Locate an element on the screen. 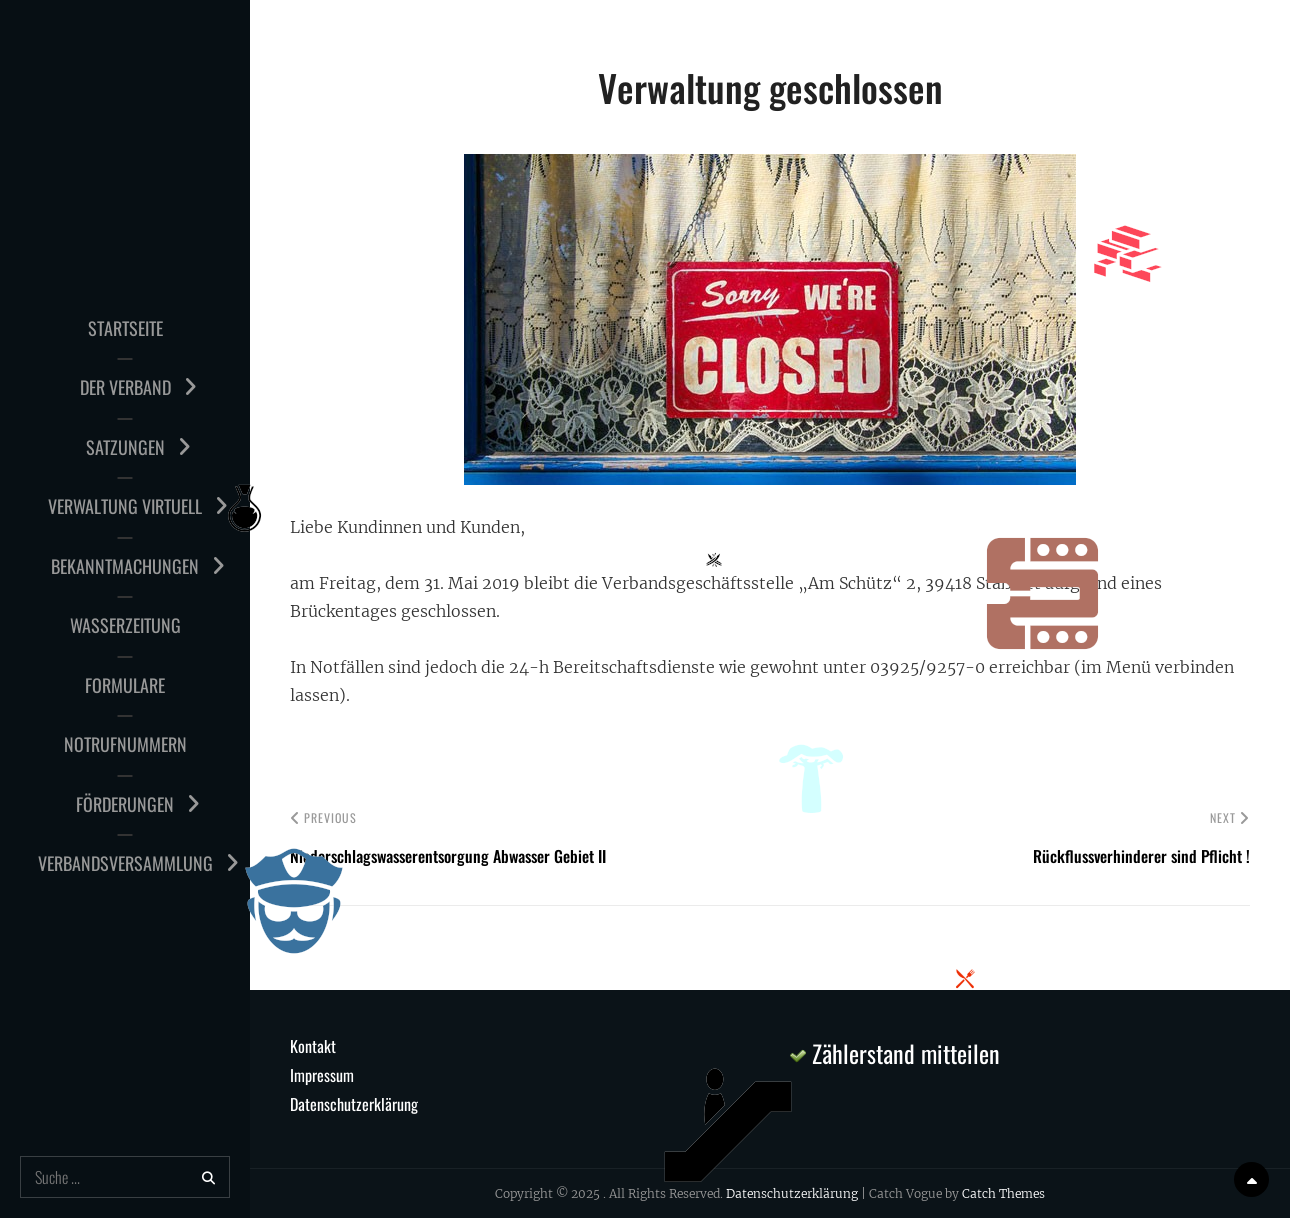 The width and height of the screenshot is (1290, 1218). construction or building materials inventory is located at coordinates (1128, 252).